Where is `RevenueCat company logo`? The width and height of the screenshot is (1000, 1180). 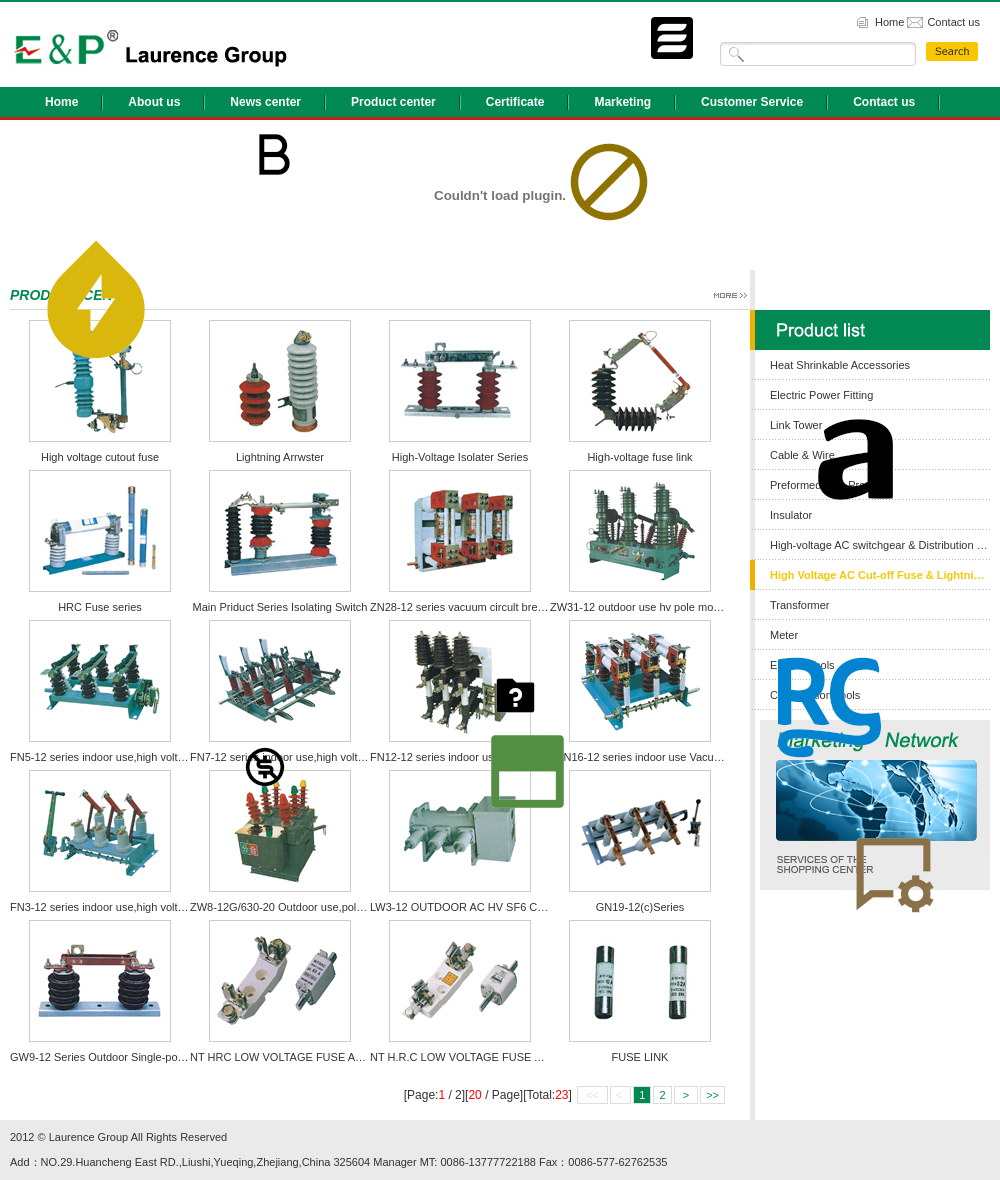 RevenueCat company logo is located at coordinates (829, 707).